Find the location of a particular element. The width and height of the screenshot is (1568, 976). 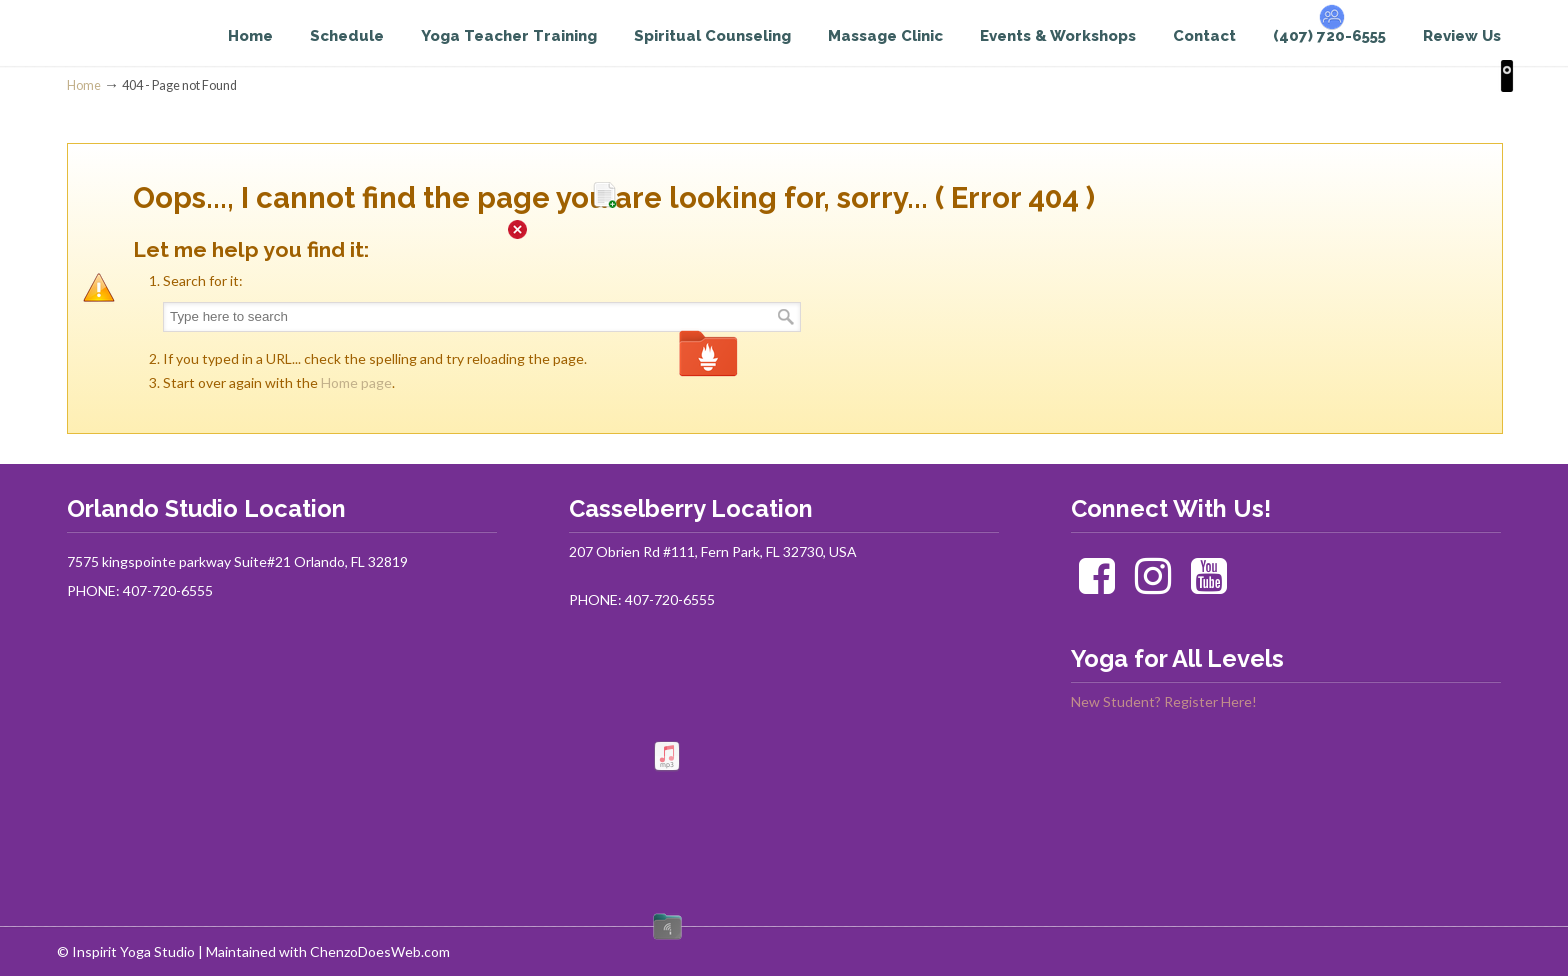

open prometheus monitoring project folder is located at coordinates (708, 355).